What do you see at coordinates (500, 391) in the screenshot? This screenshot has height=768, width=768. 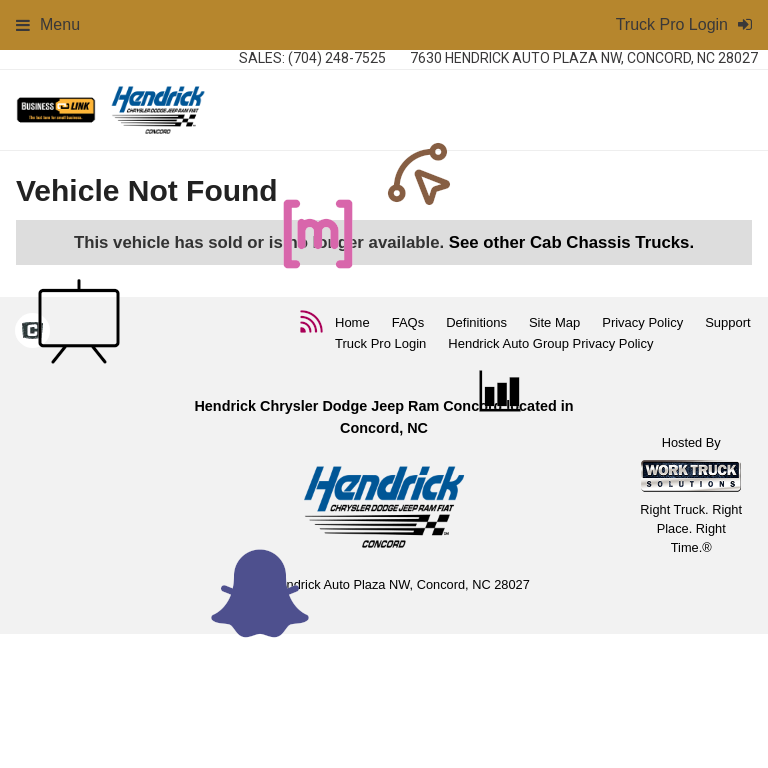 I see `view analytics or statistics` at bounding box center [500, 391].